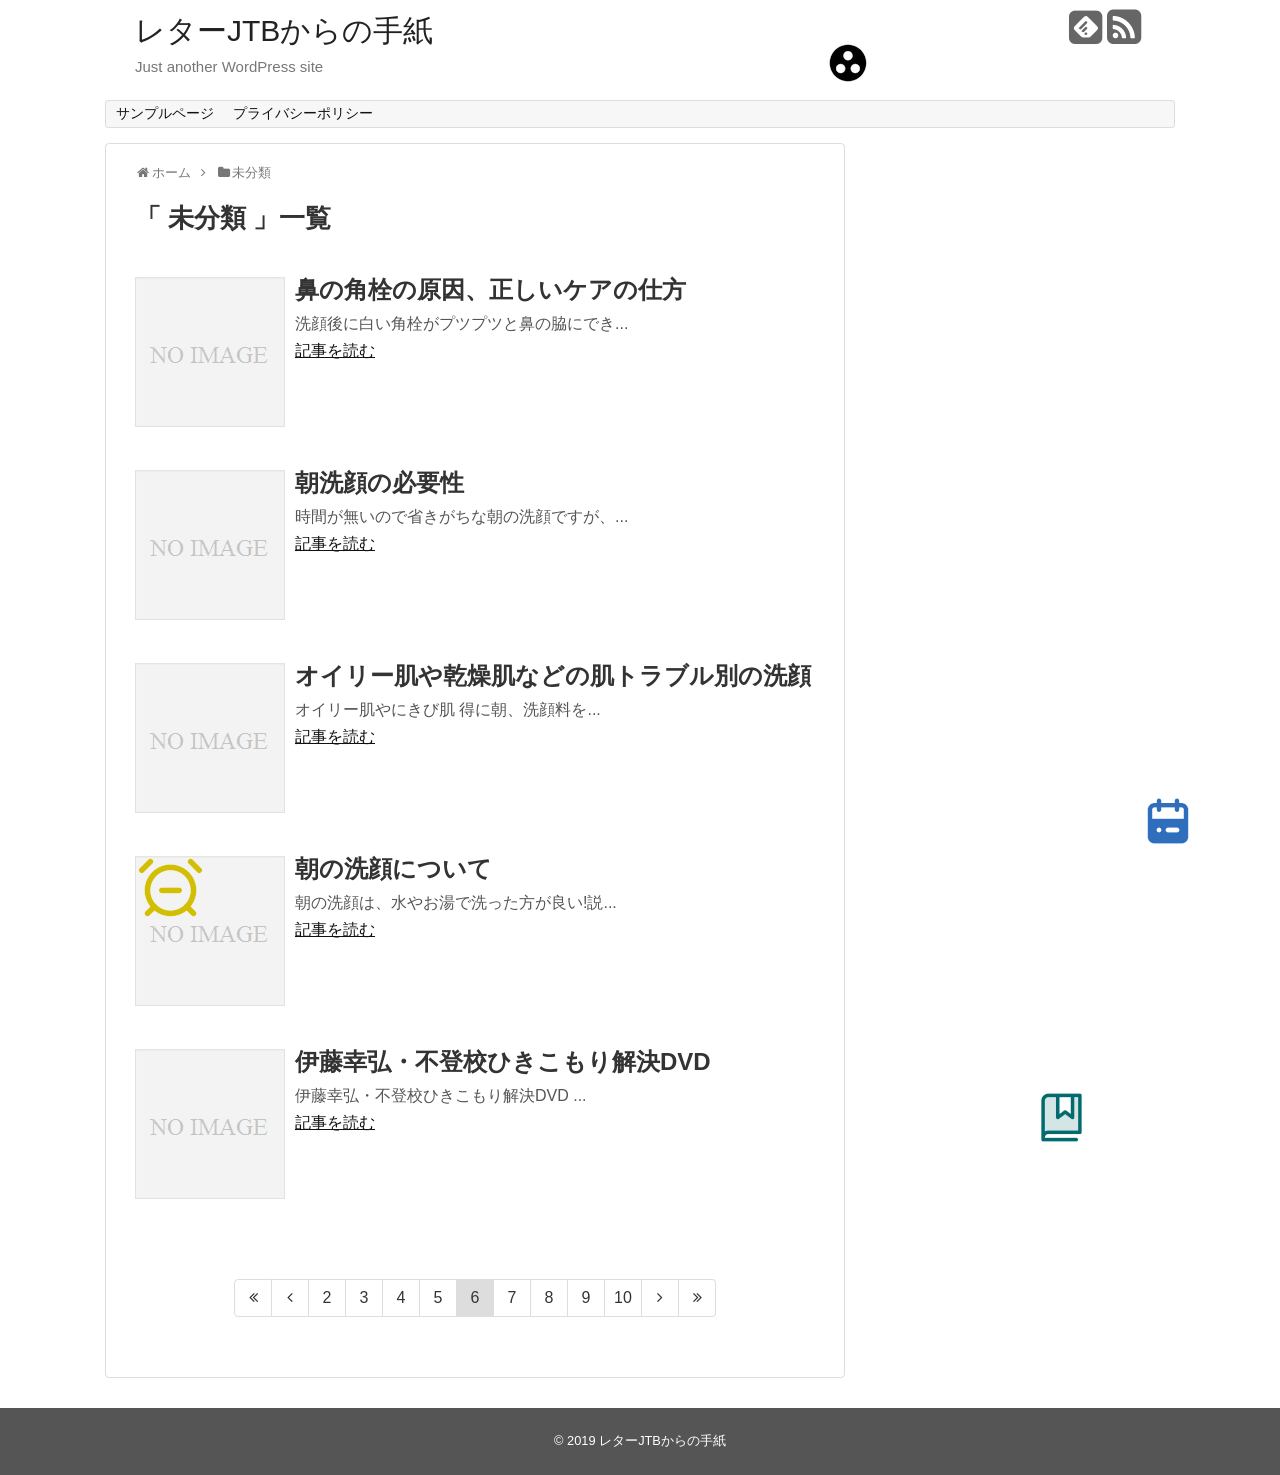 This screenshot has height=1475, width=1280. Describe the element at coordinates (848, 63) in the screenshot. I see `view or manage group workspaces` at that location.